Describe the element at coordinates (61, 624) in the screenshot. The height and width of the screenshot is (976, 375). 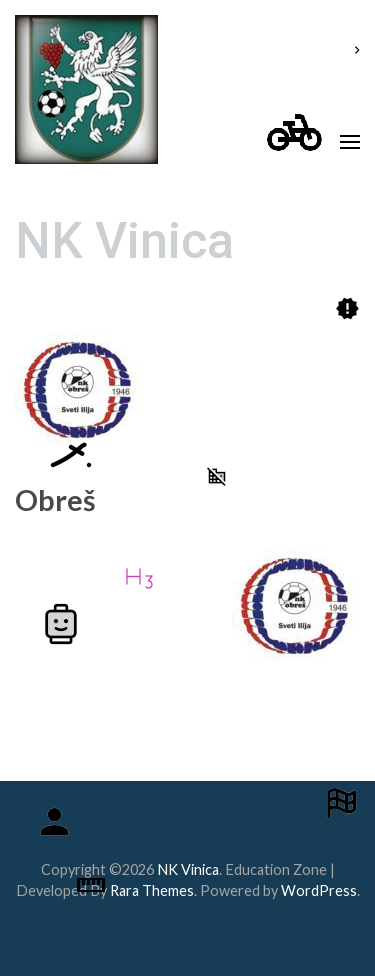
I see `access building block or construction features` at that location.